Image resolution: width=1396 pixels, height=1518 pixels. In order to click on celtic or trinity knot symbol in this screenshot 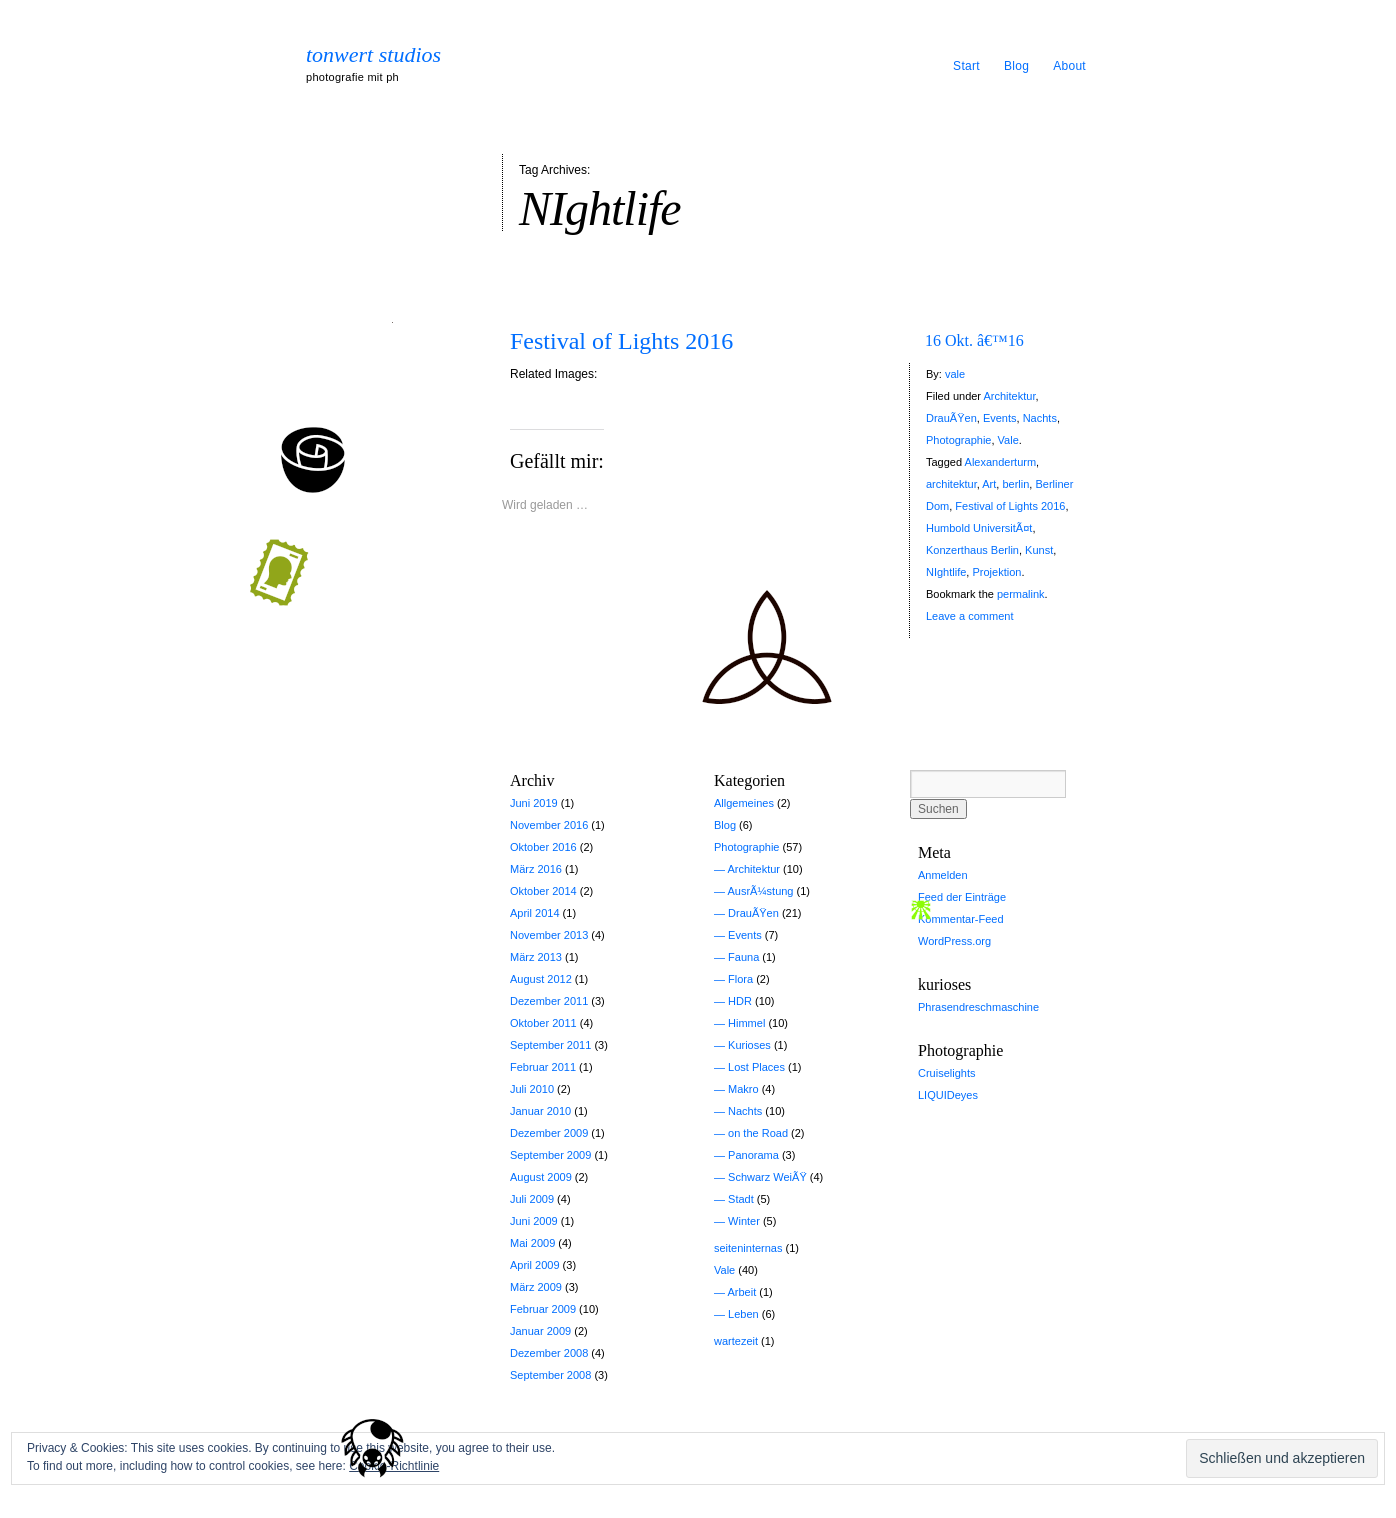, I will do `click(767, 647)`.